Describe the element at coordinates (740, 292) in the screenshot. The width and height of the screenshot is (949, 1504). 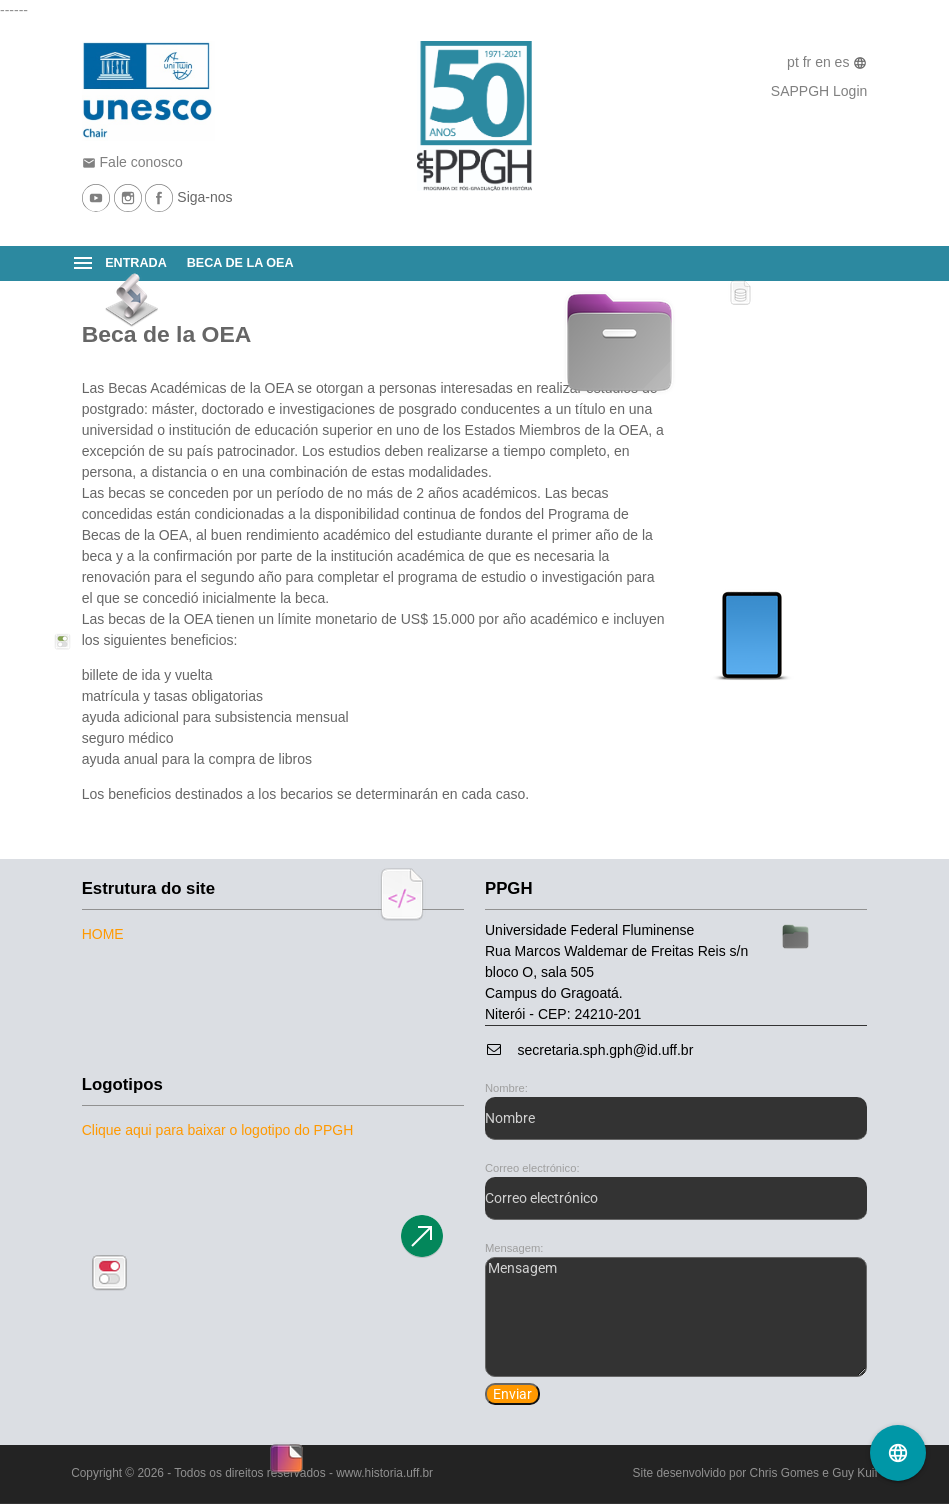
I see `sqlite3 database file` at that location.